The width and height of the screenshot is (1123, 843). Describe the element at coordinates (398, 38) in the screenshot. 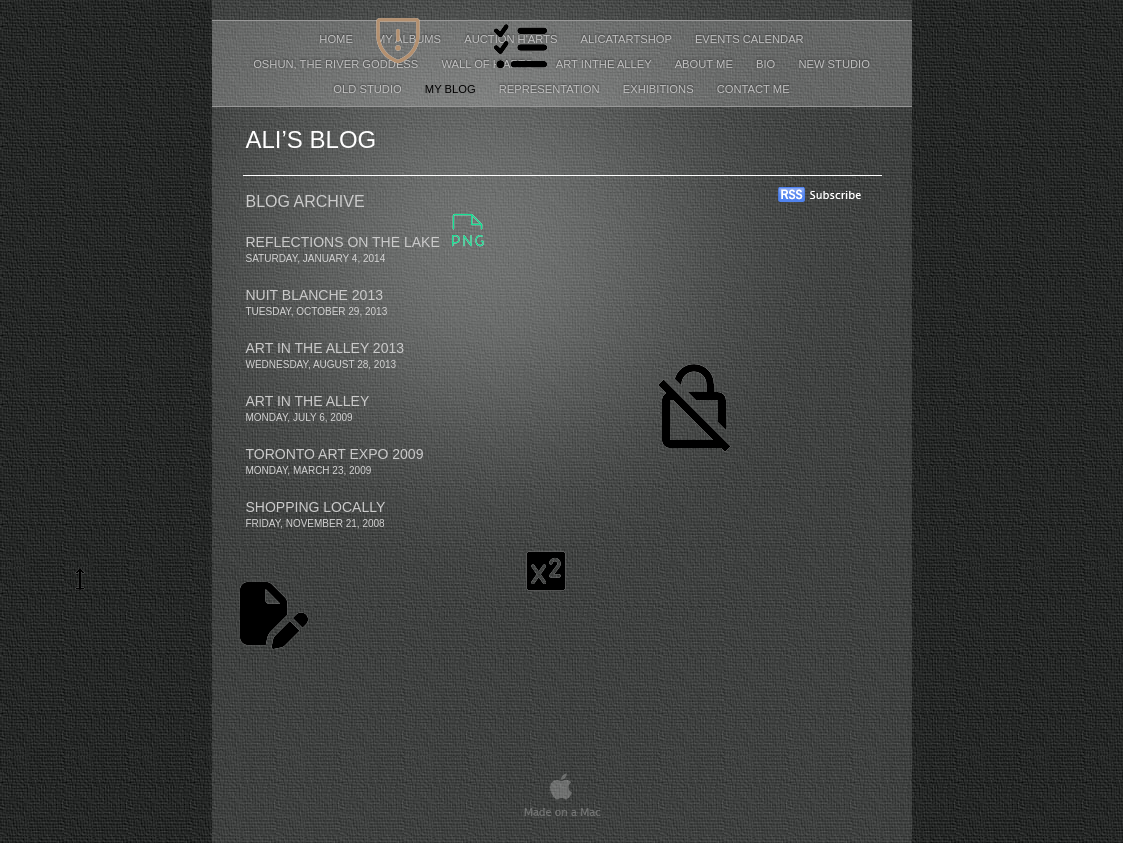

I see `security warning or potential threat detected` at that location.